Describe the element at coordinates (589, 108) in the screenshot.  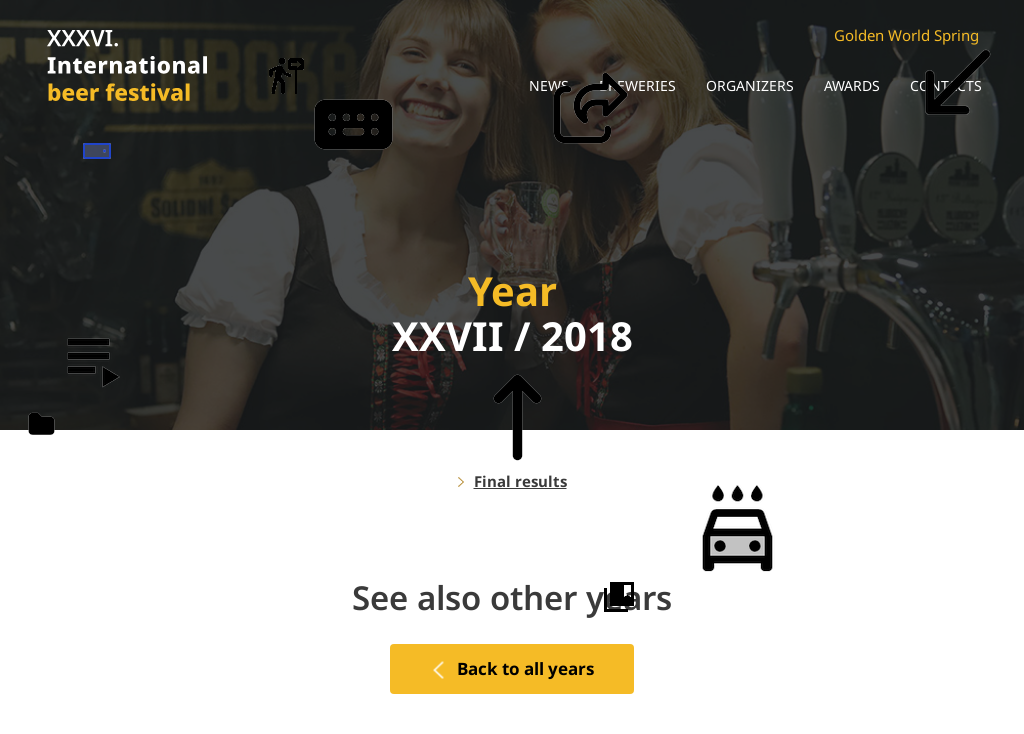
I see `share this content externally` at that location.